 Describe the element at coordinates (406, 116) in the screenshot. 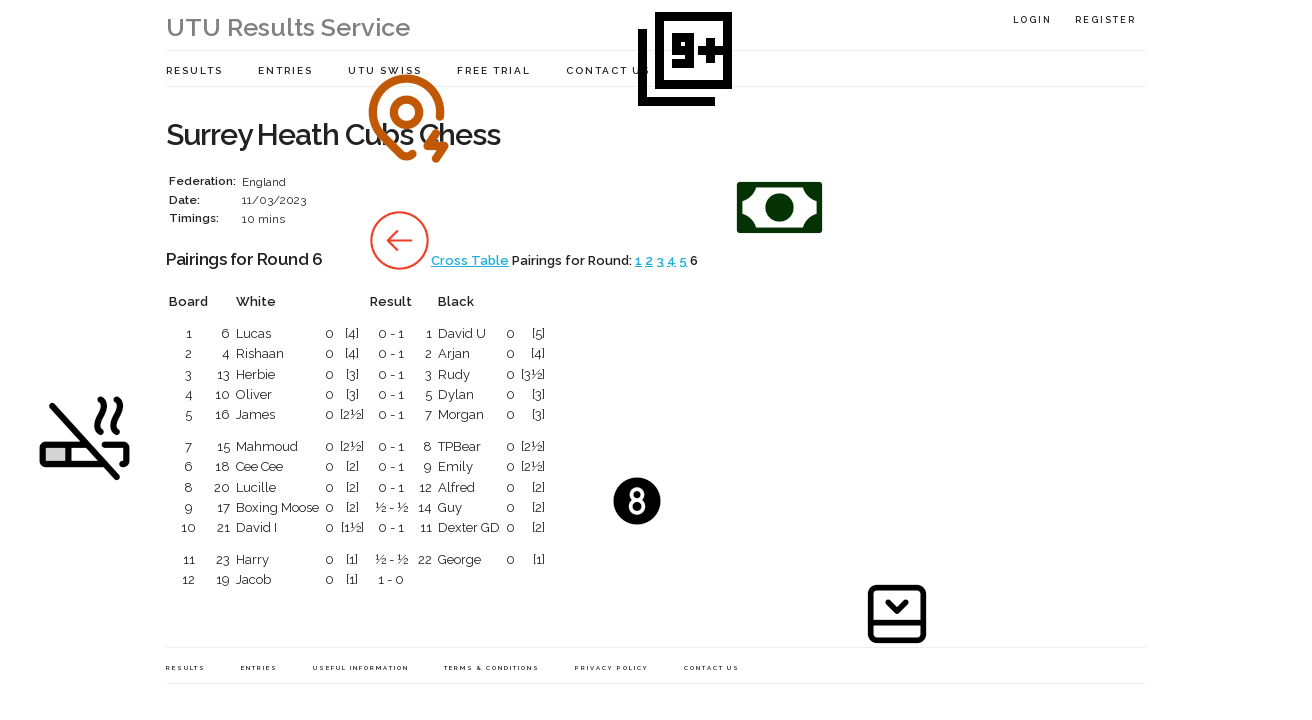

I see `enable fast or instant location tracking` at that location.